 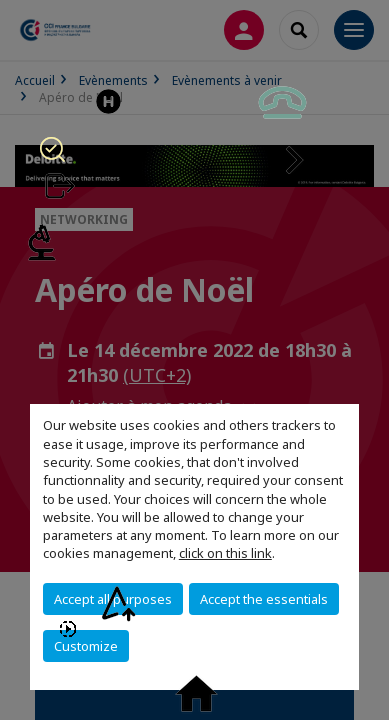 I want to click on access biotech or laboratory features, so click(x=42, y=243).